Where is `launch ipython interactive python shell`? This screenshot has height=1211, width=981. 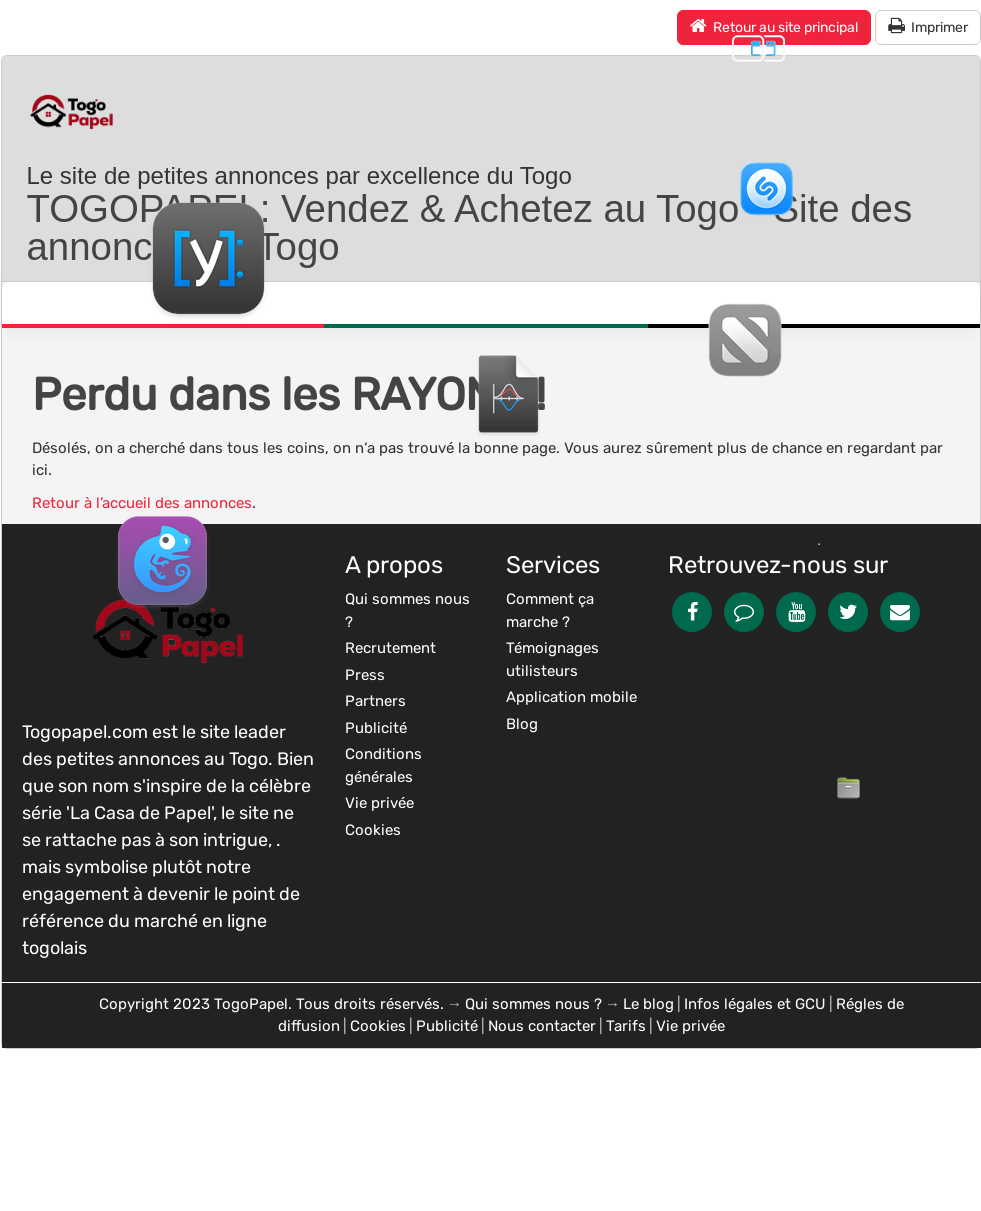 launch ipython interactive python shell is located at coordinates (208, 258).